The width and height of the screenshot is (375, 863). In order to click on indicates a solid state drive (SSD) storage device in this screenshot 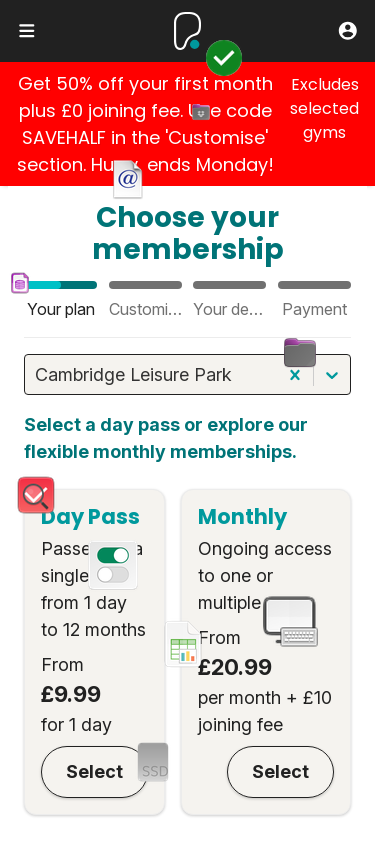, I will do `click(153, 762)`.